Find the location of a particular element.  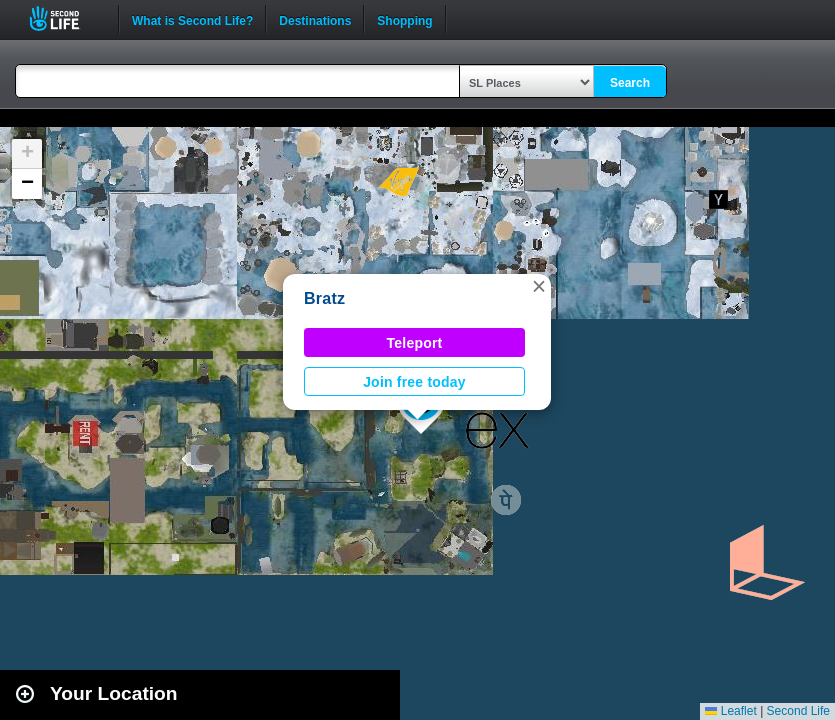

express.js framework logo is located at coordinates (497, 430).